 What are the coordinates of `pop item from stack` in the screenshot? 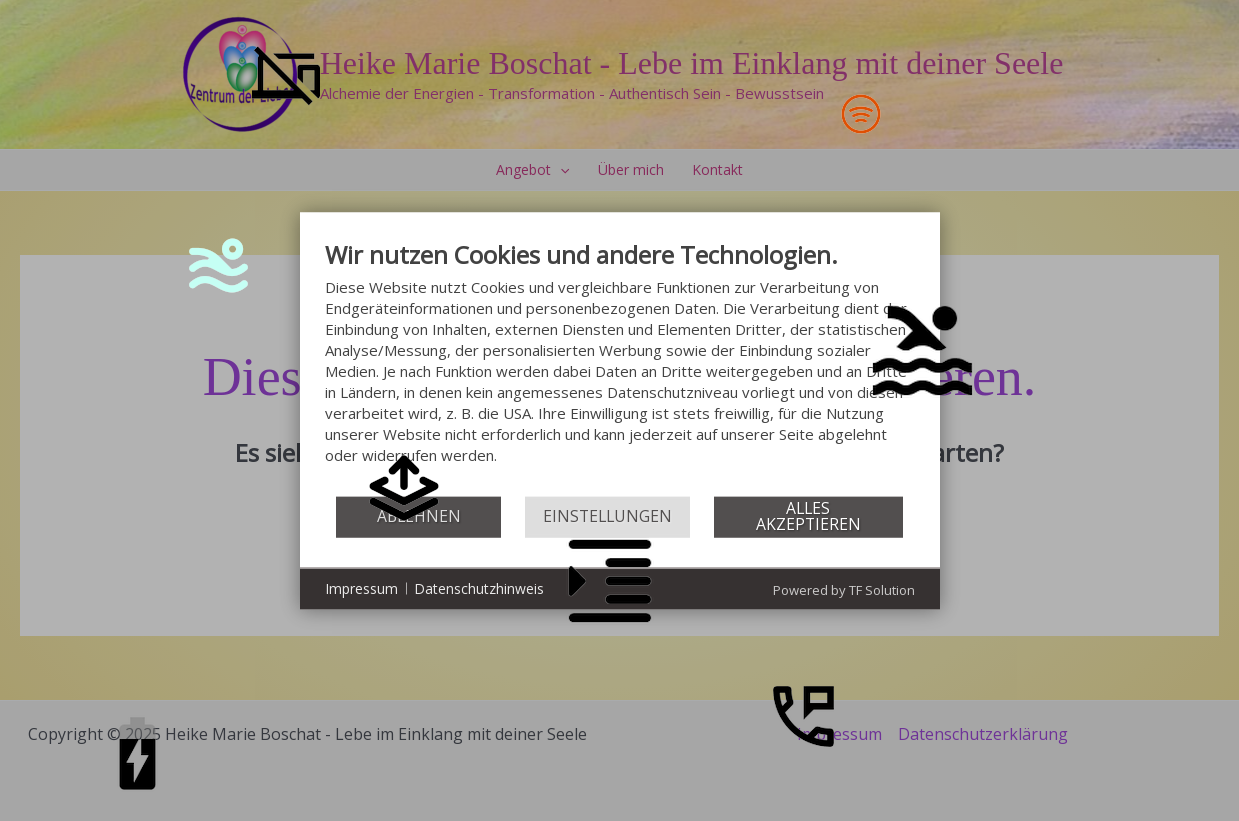 It's located at (404, 490).